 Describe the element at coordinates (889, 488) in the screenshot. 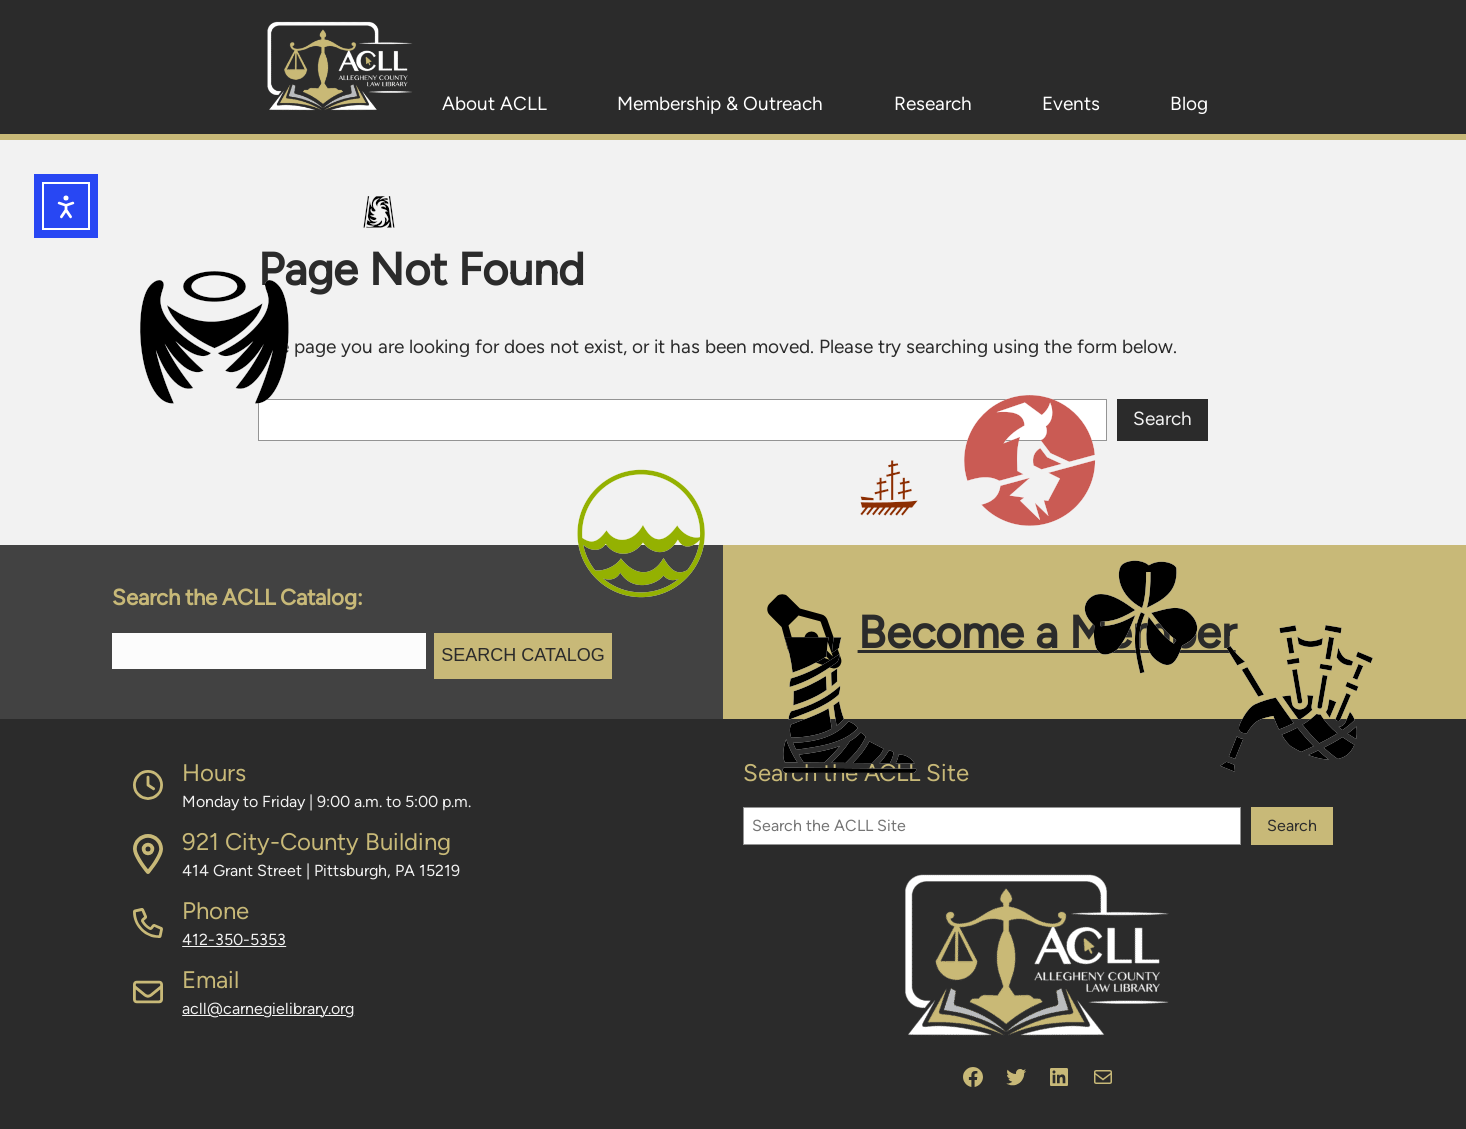

I see `select galley ship unit in strategy game` at that location.